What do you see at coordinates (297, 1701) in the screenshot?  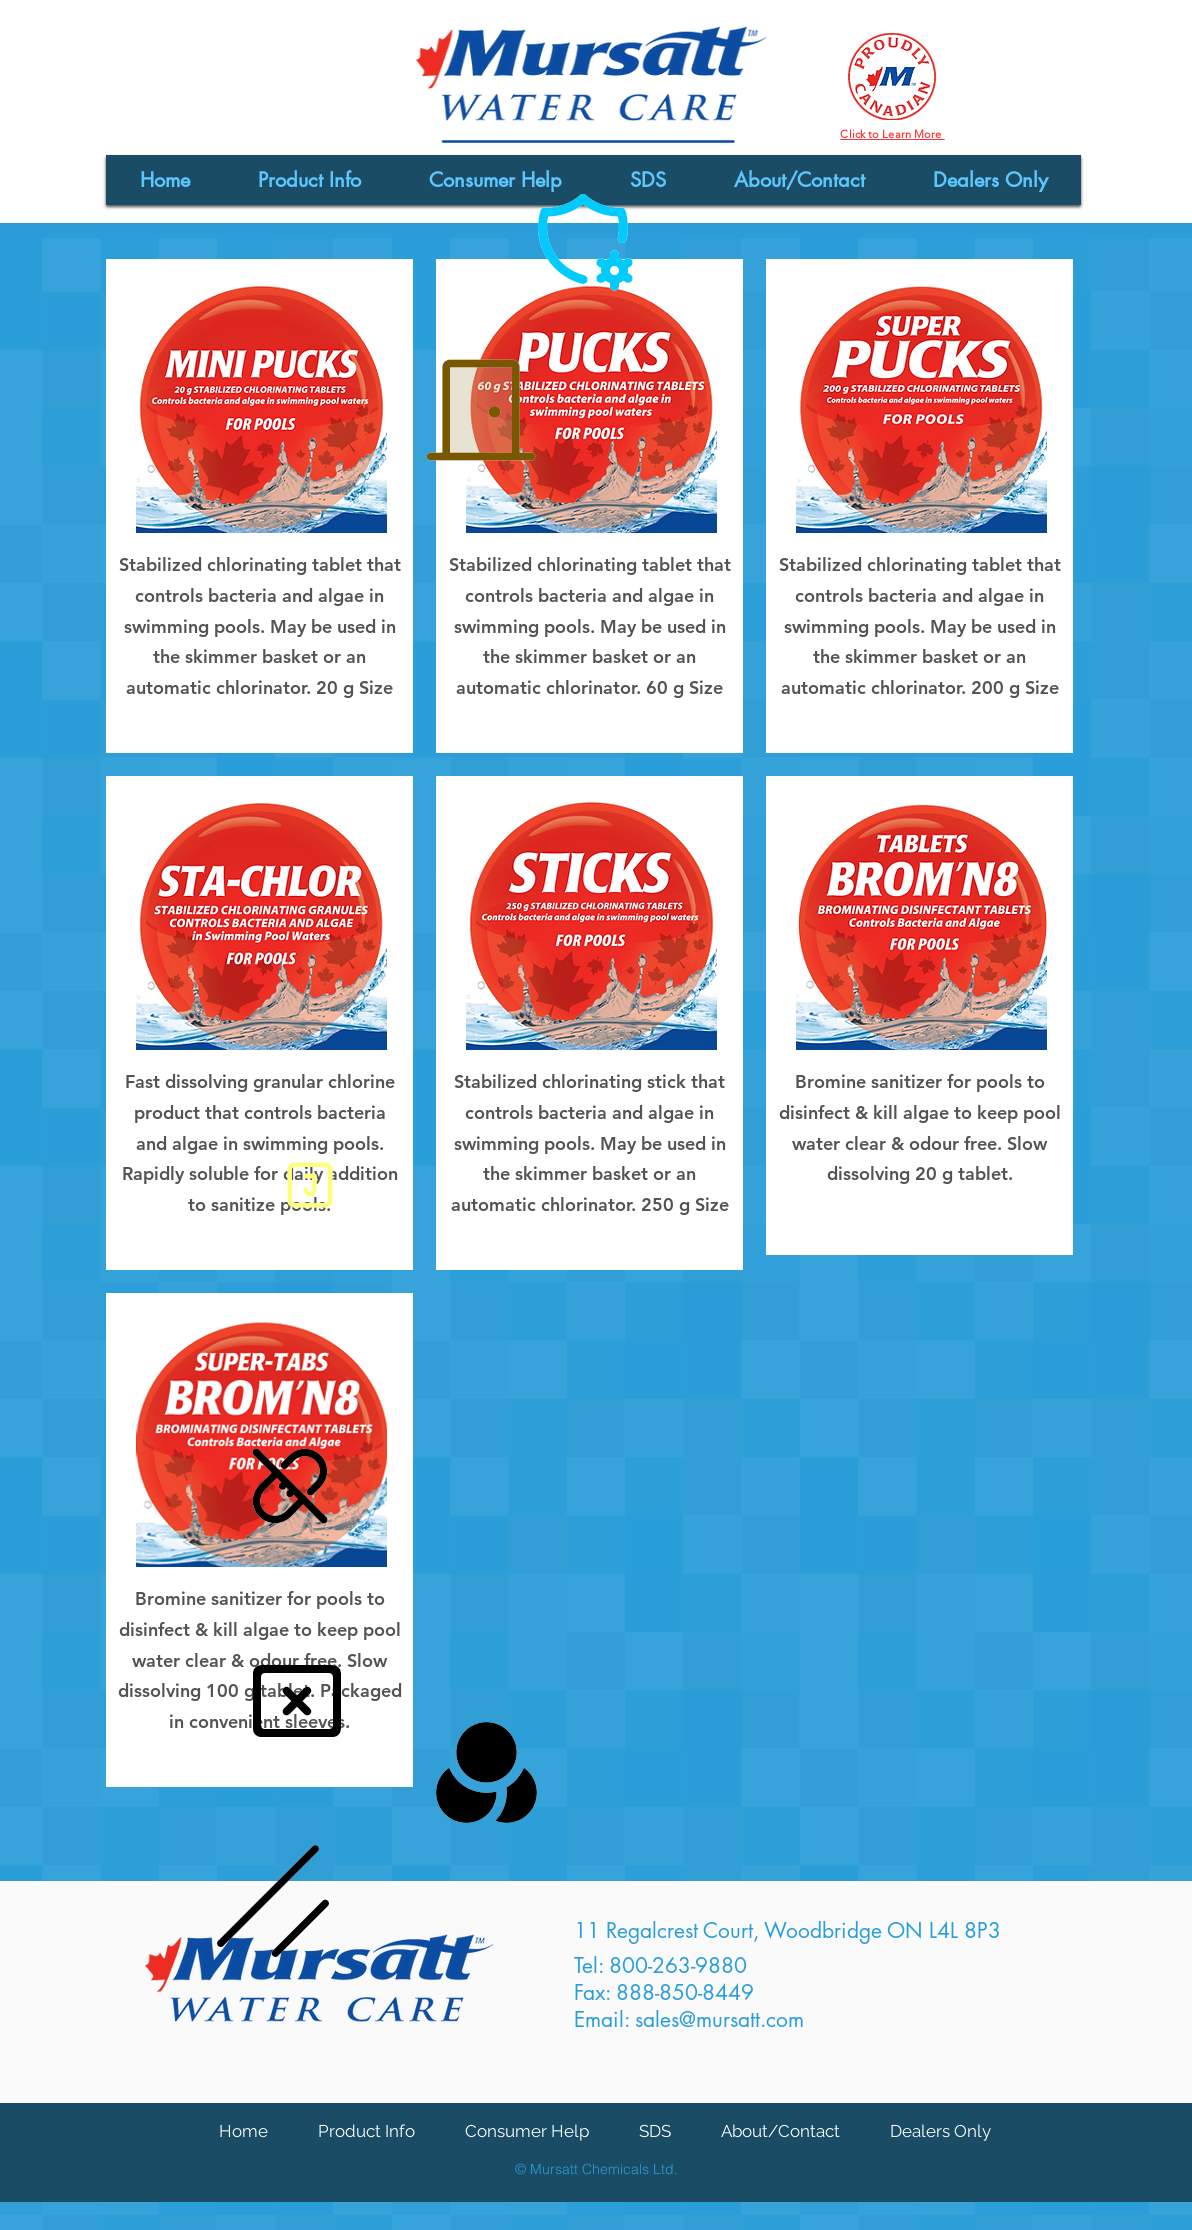 I see `cancel or close a presentation` at bounding box center [297, 1701].